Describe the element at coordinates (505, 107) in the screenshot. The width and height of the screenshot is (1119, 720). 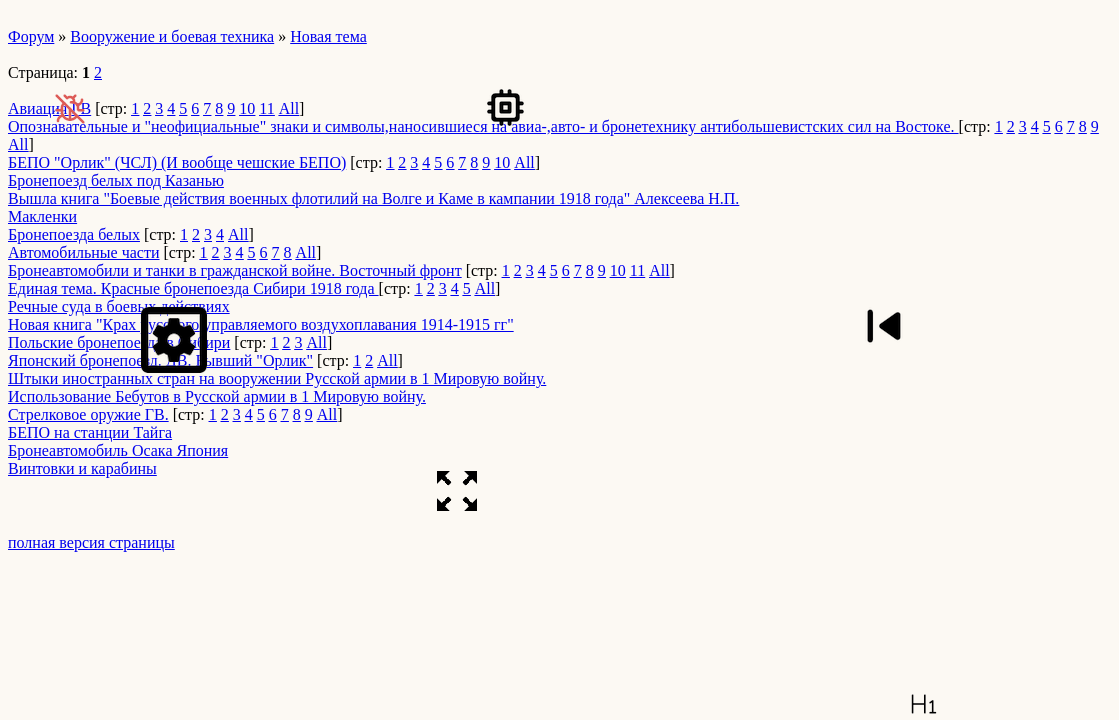
I see `view device memory or RAM usage` at that location.